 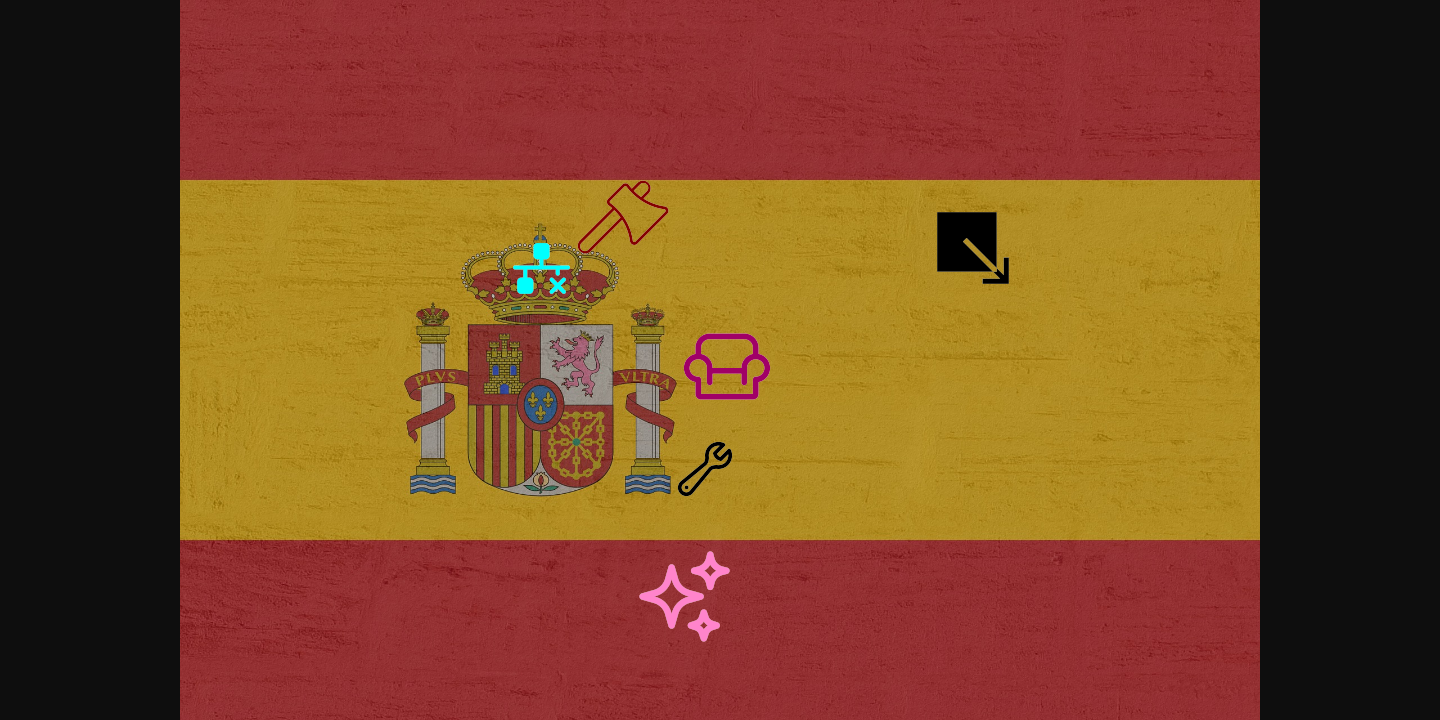 I want to click on indicates new or AI-generated content, so click(x=684, y=596).